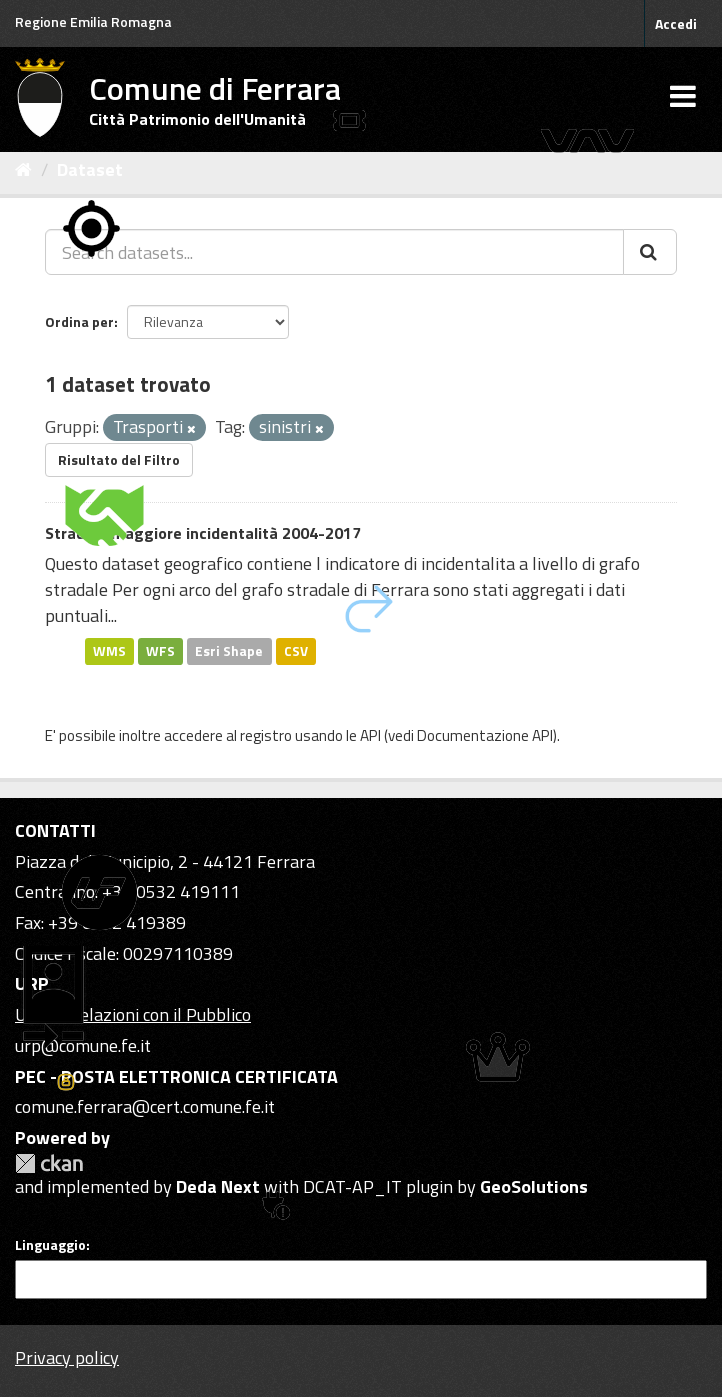 The height and width of the screenshot is (1397, 722). Describe the element at coordinates (274, 1205) in the screenshot. I see `indicates a power connection error or issue` at that location.